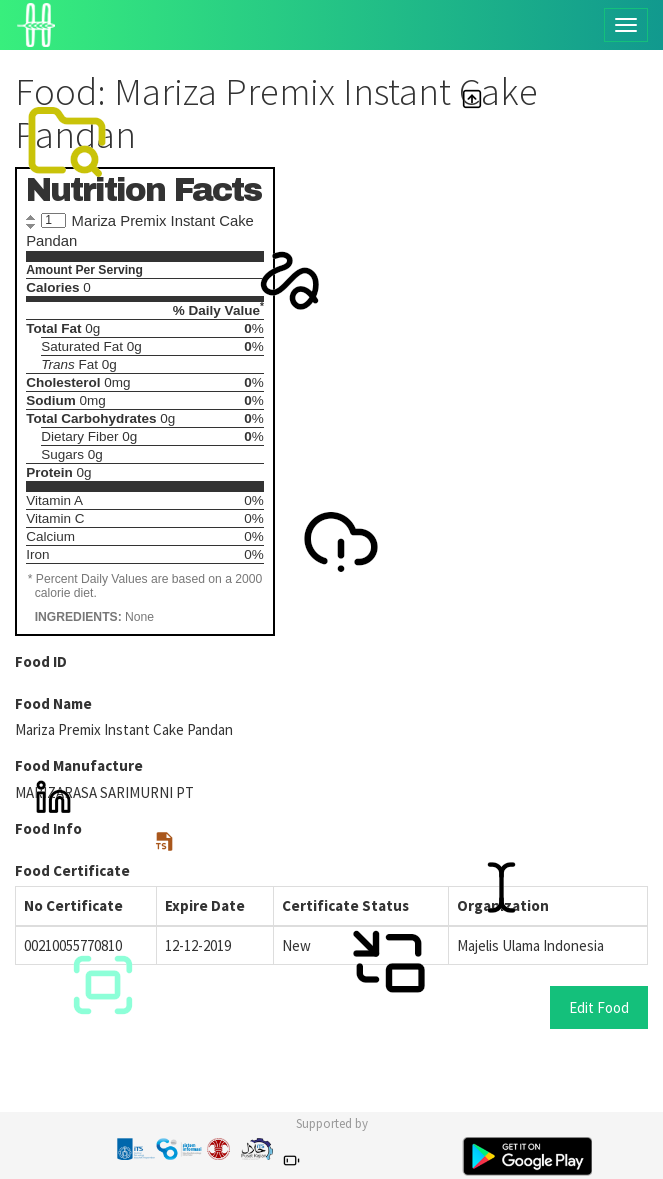 The height and width of the screenshot is (1179, 663). I want to click on decorative squiggle or flourish element, so click(289, 280).